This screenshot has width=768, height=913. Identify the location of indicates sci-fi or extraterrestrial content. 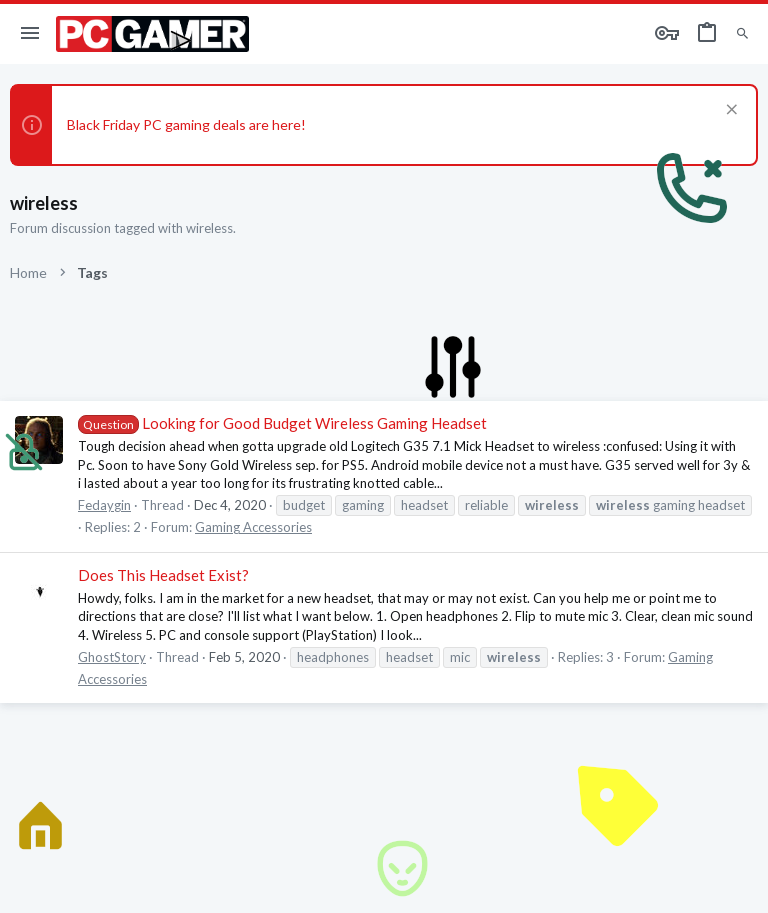
(402, 868).